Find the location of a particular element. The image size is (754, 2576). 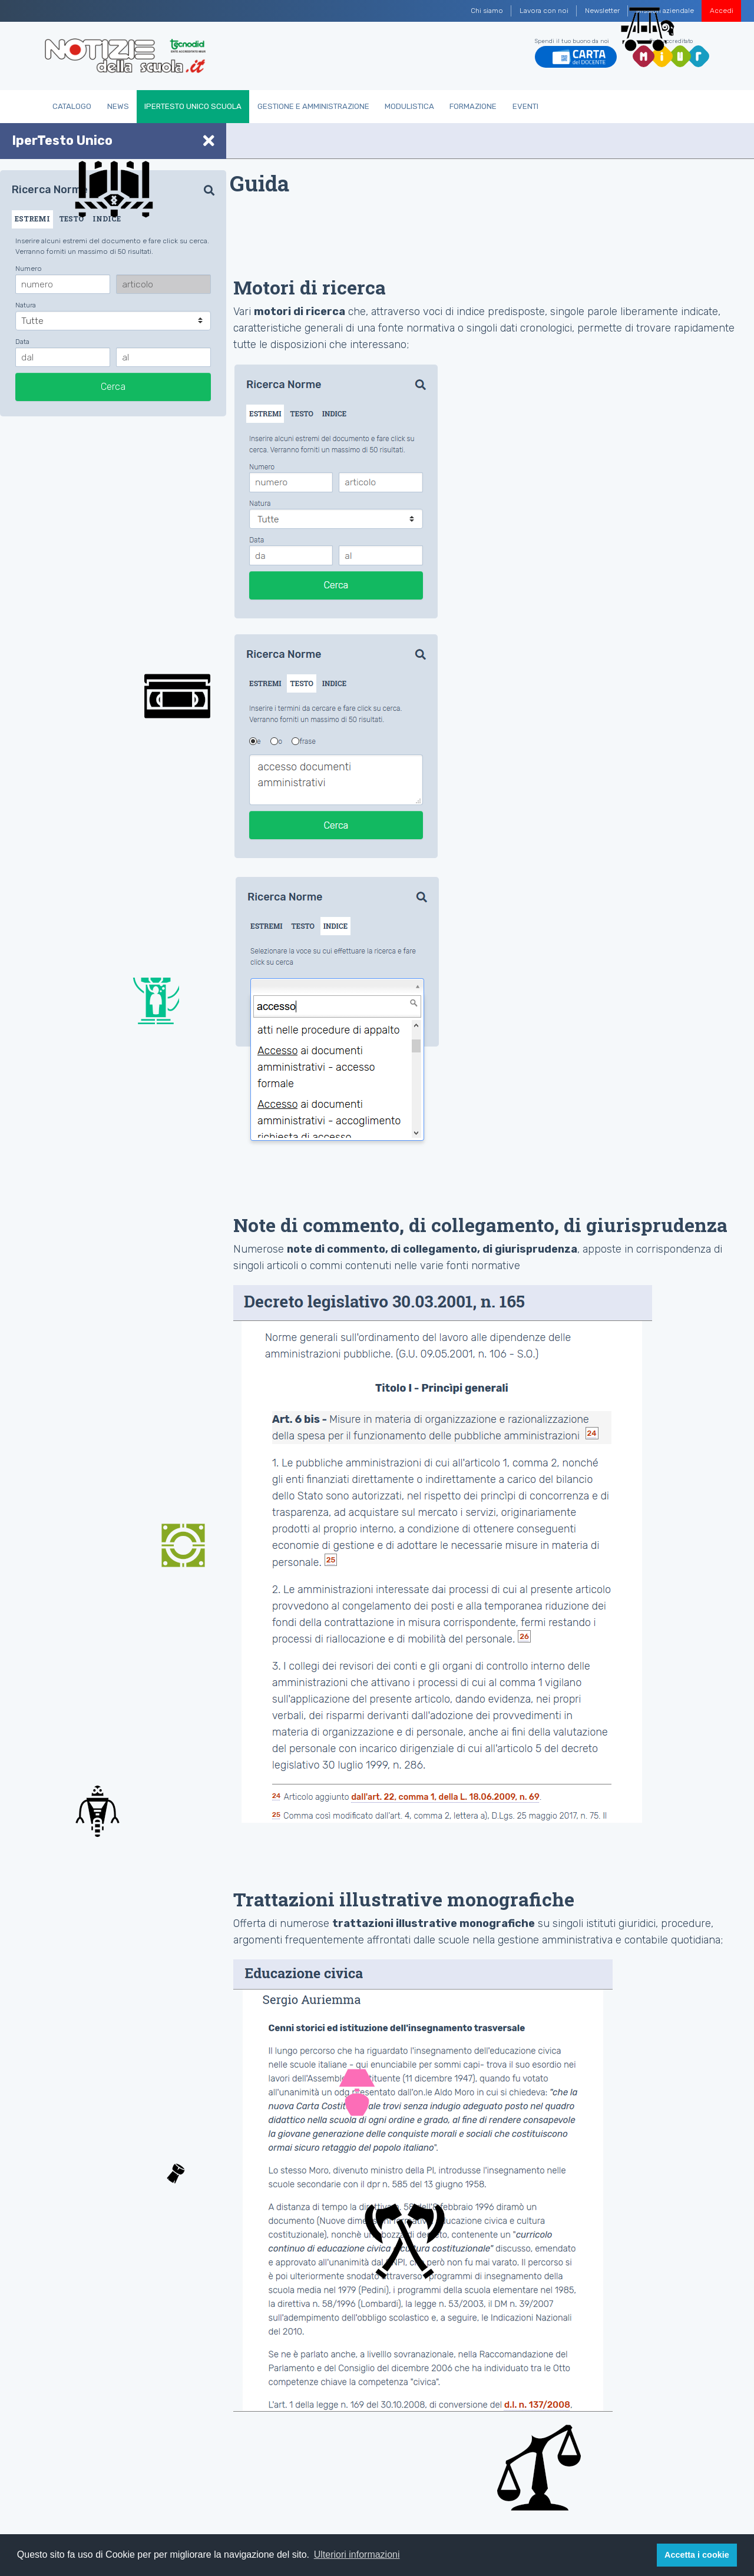

access combat or battle features is located at coordinates (405, 2241).